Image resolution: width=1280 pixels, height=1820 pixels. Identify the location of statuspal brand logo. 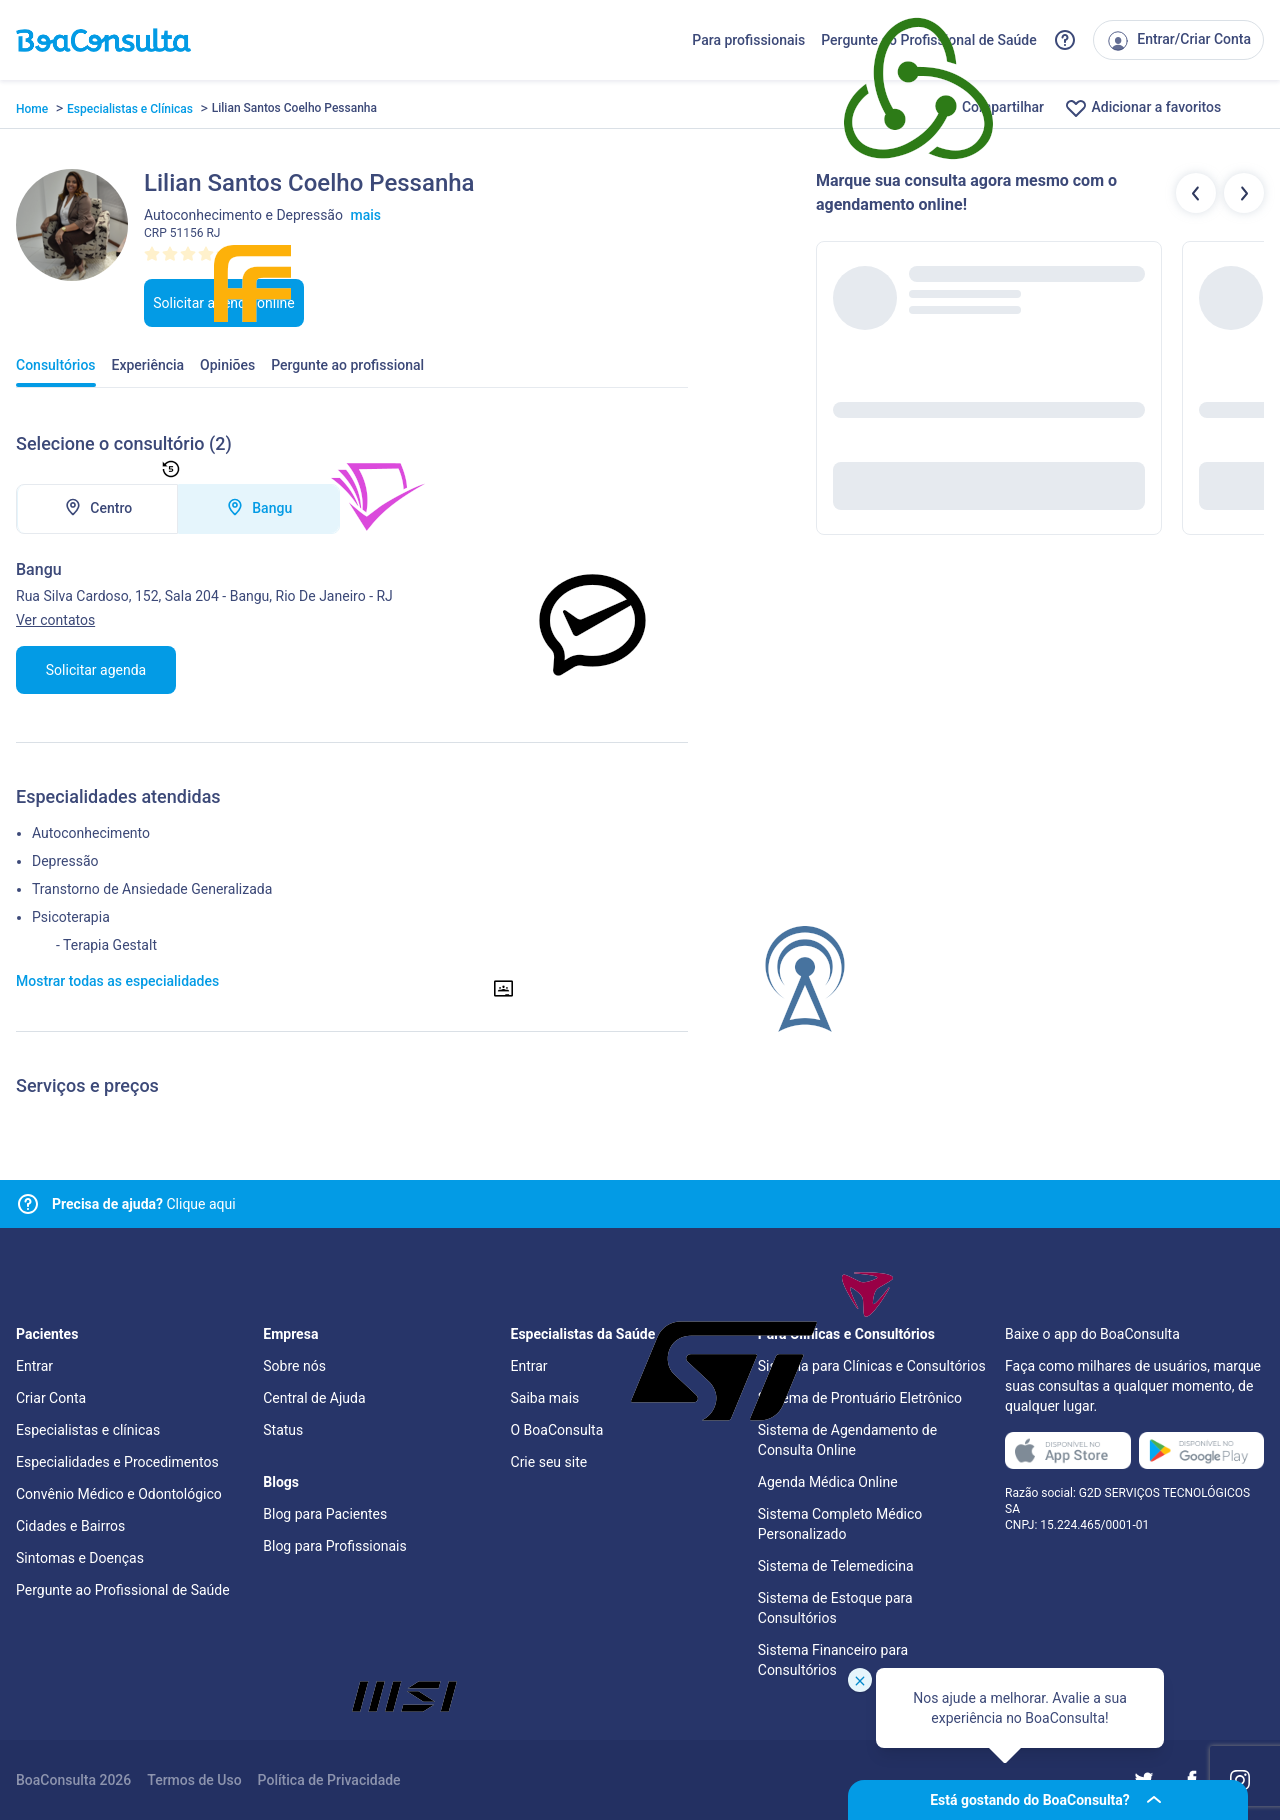
(805, 979).